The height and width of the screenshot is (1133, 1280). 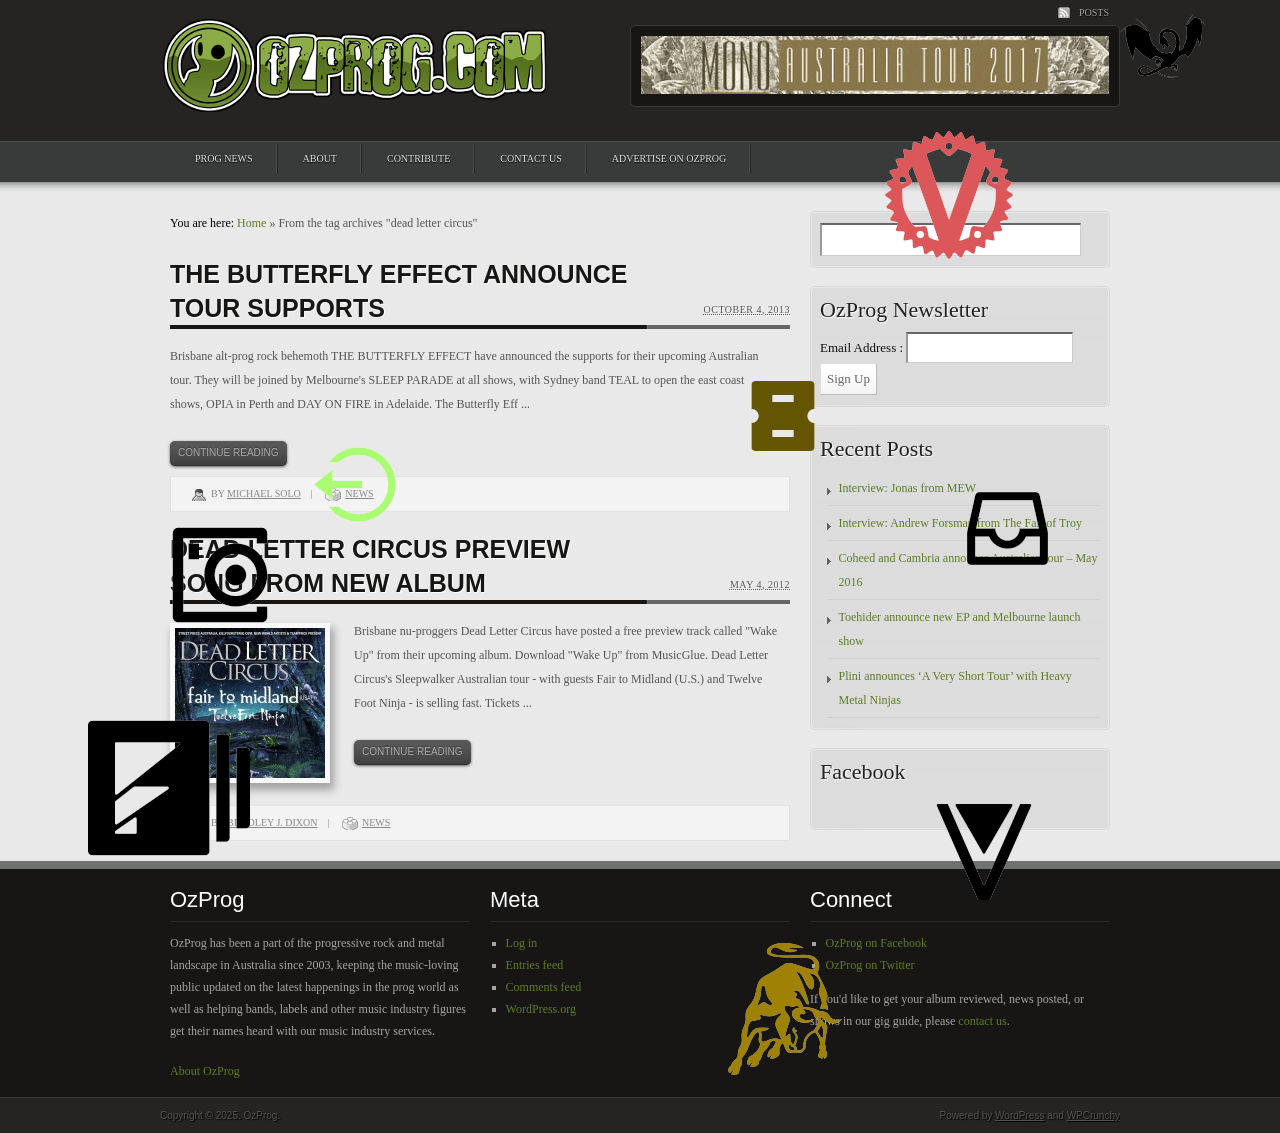 What do you see at coordinates (949, 195) in the screenshot?
I see `open vaultwarden password manager` at bounding box center [949, 195].